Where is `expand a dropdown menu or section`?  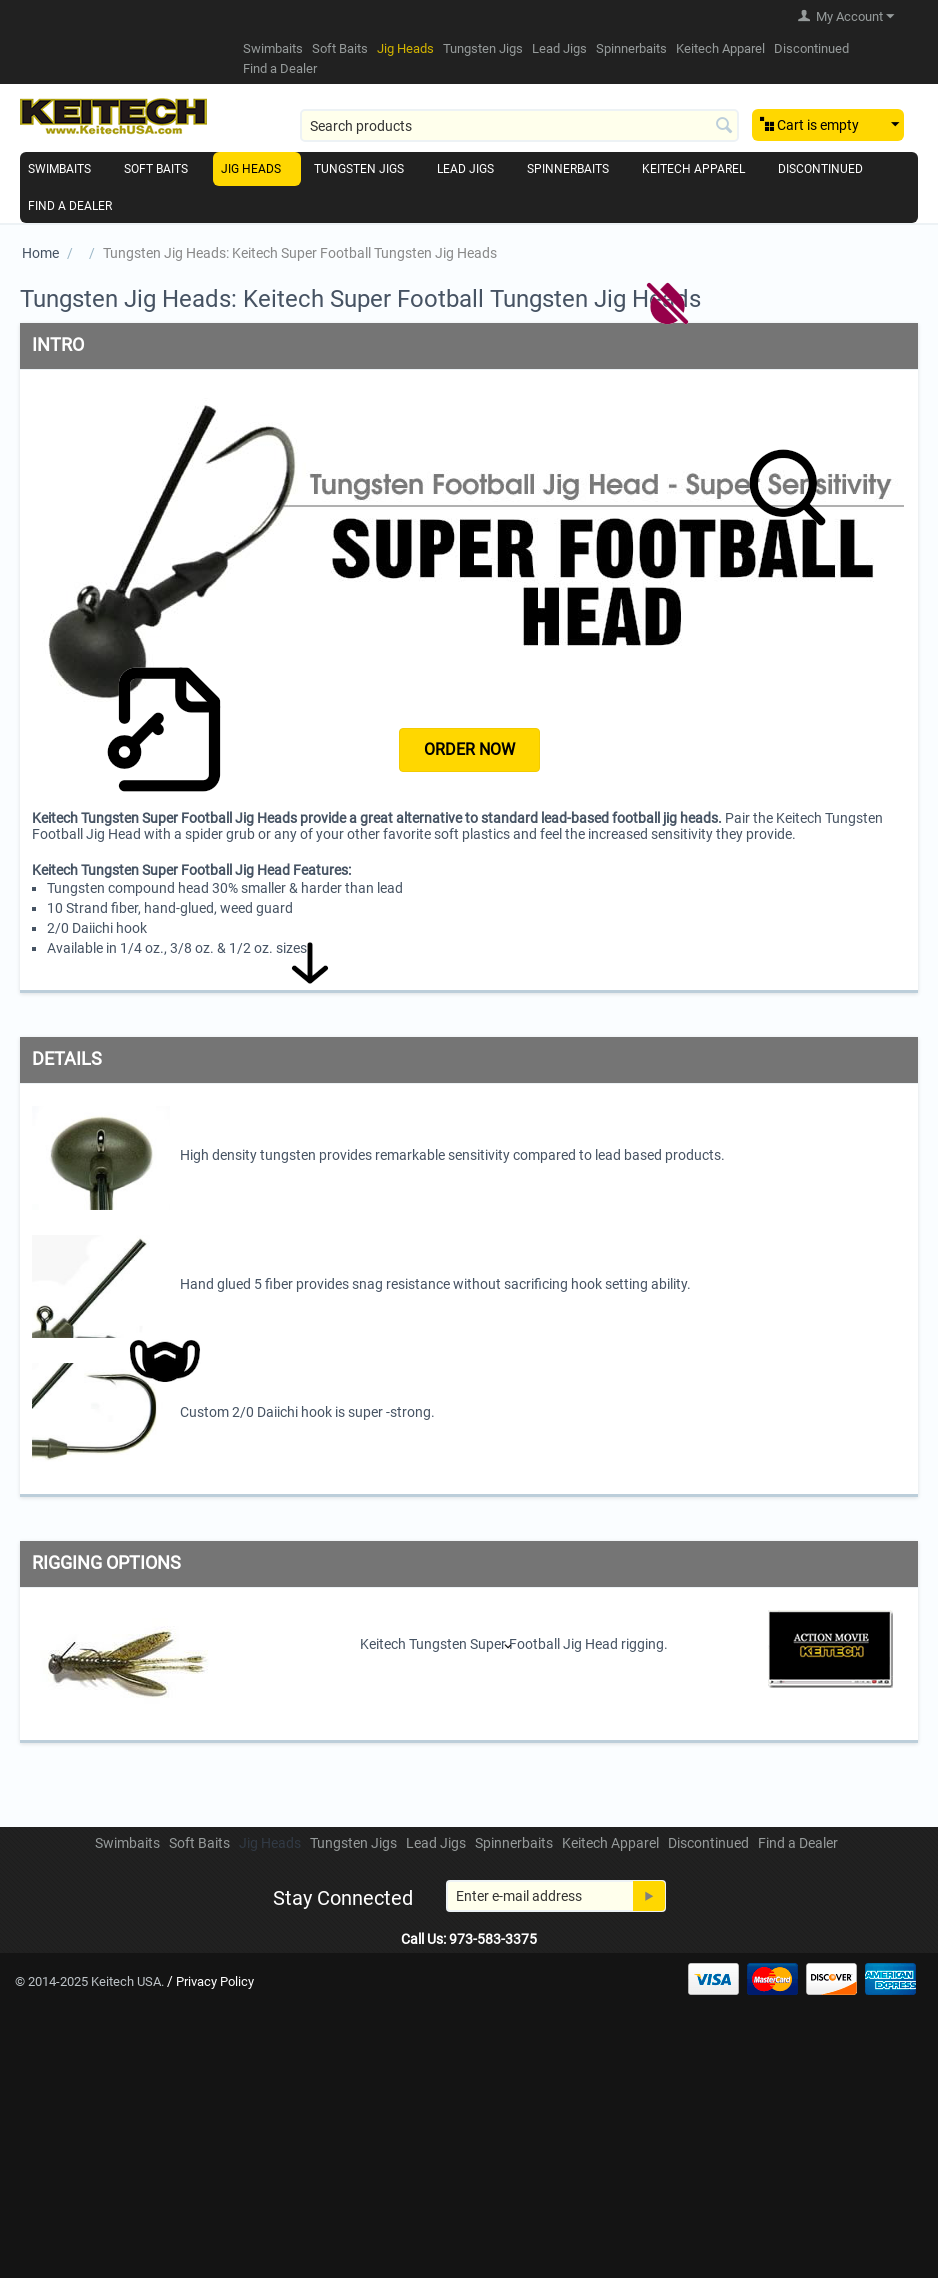
expand a dropdown menu or section is located at coordinates (508, 1646).